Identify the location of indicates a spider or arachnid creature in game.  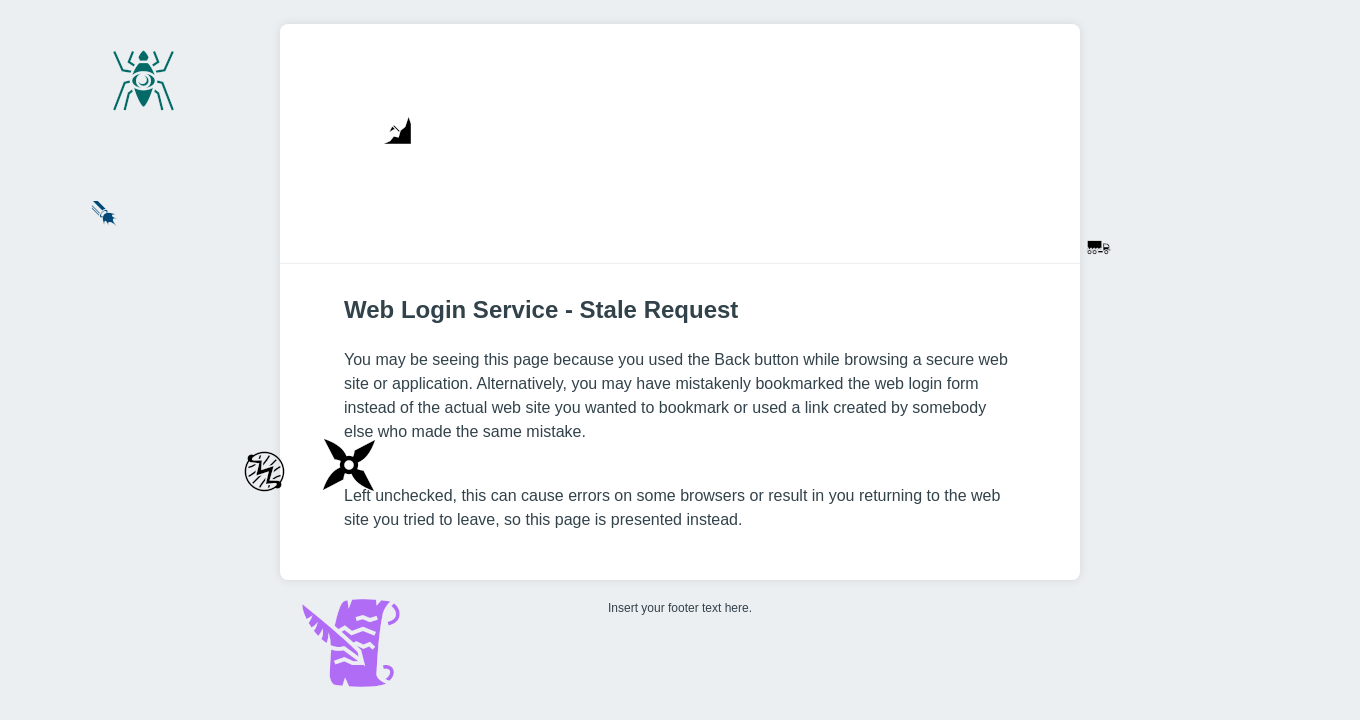
(143, 80).